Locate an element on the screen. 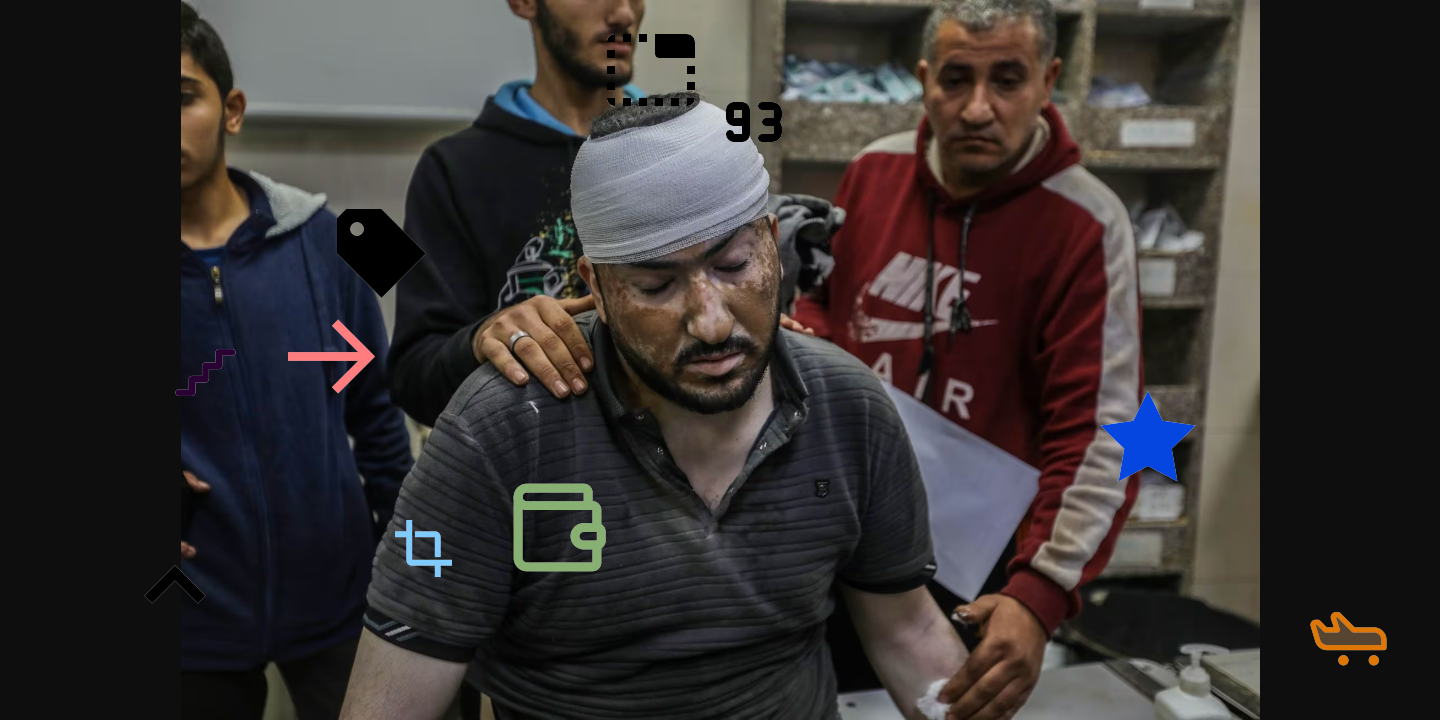 This screenshot has height=720, width=1440. add item to favorites is located at coordinates (1148, 441).